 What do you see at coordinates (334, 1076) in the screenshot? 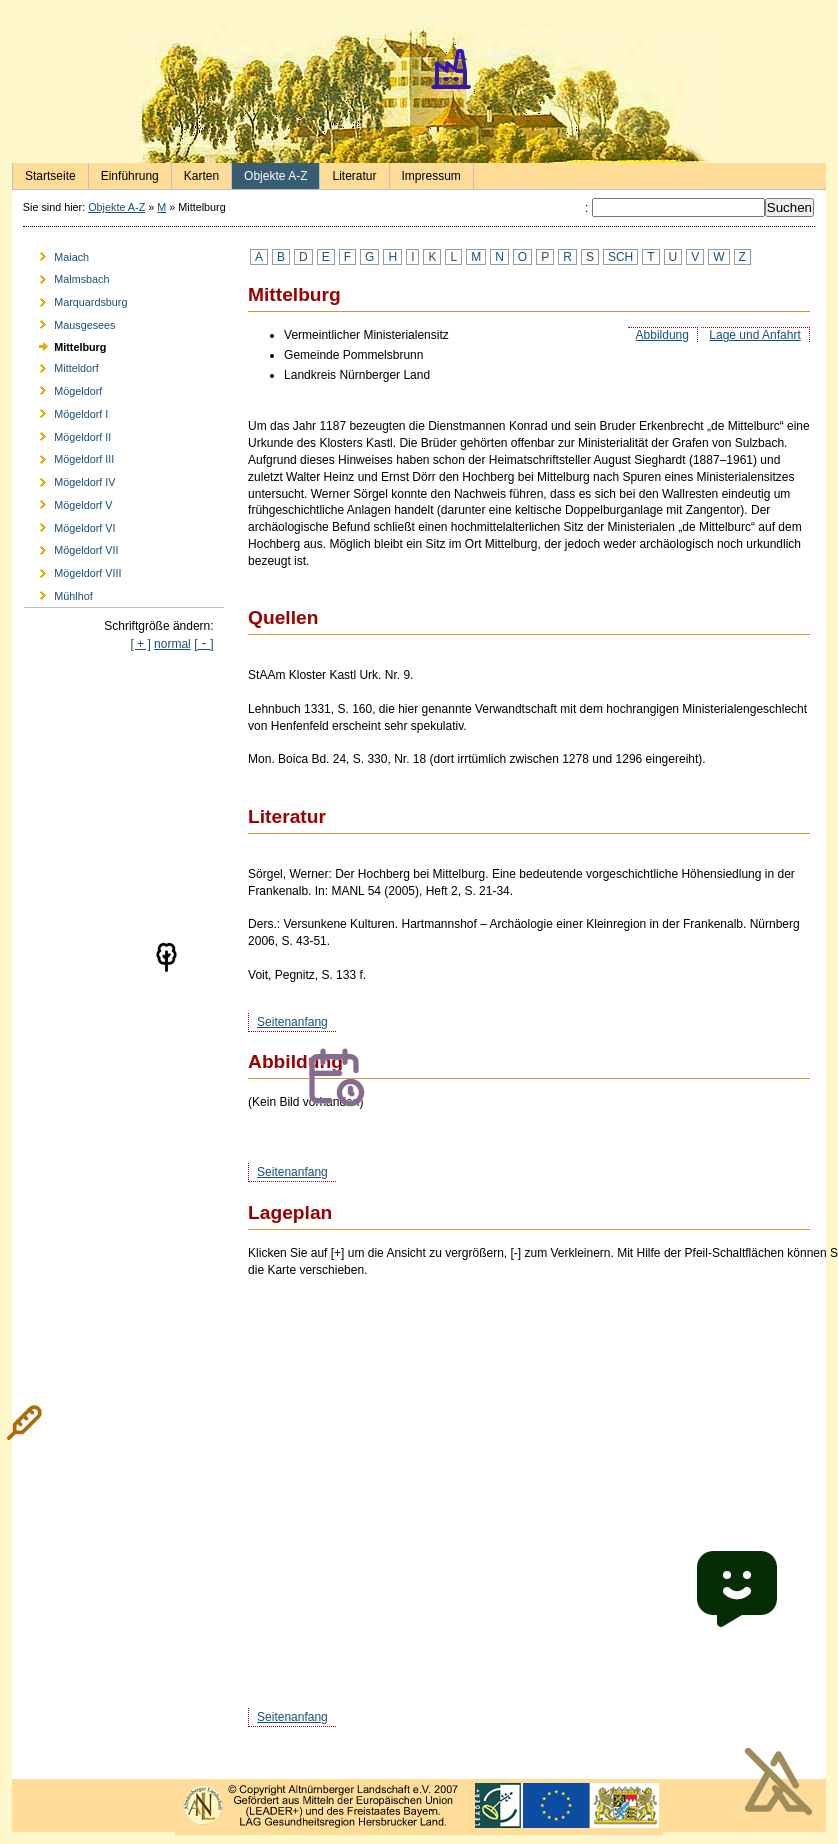
I see `schedule an event with a specific time` at bounding box center [334, 1076].